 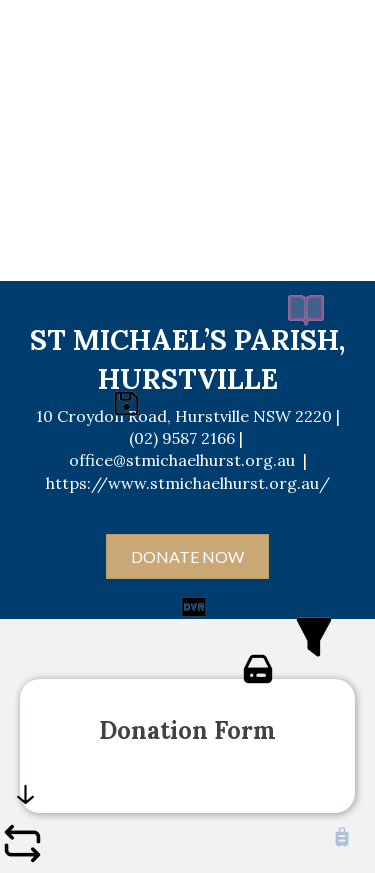 What do you see at coordinates (306, 308) in the screenshot?
I see `open reading mode or e-book viewer` at bounding box center [306, 308].